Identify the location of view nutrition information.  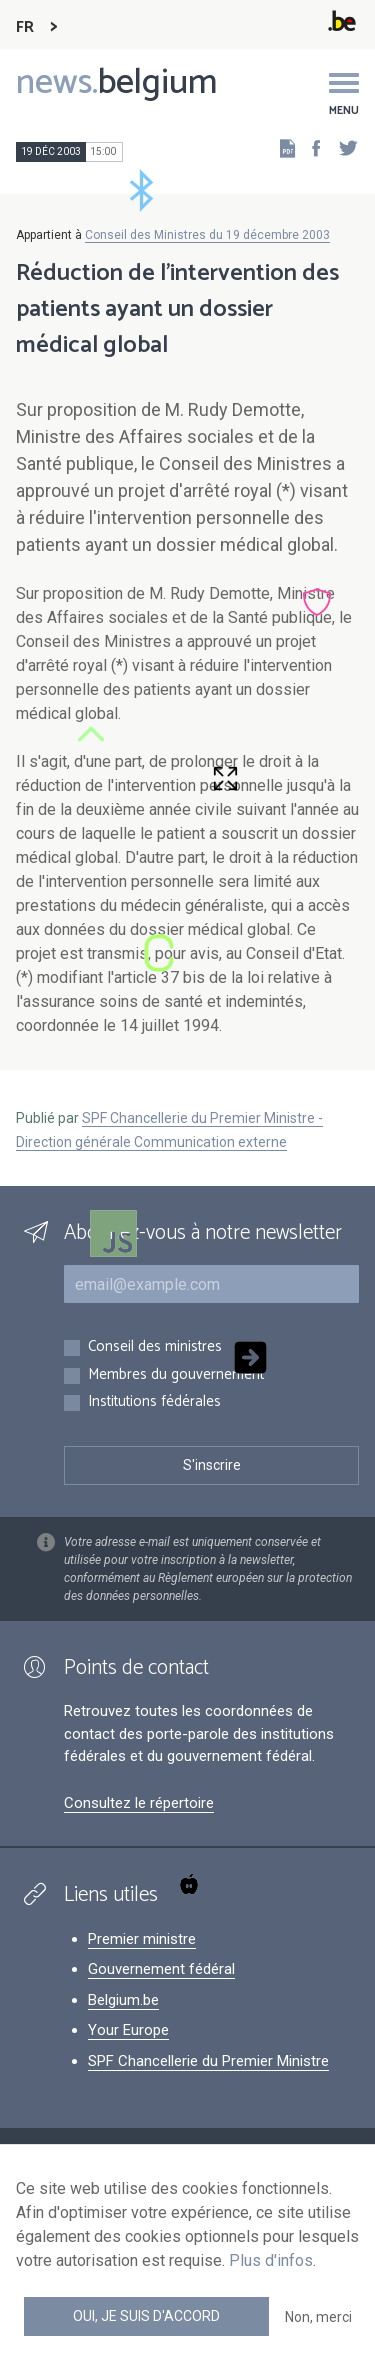
(189, 1884).